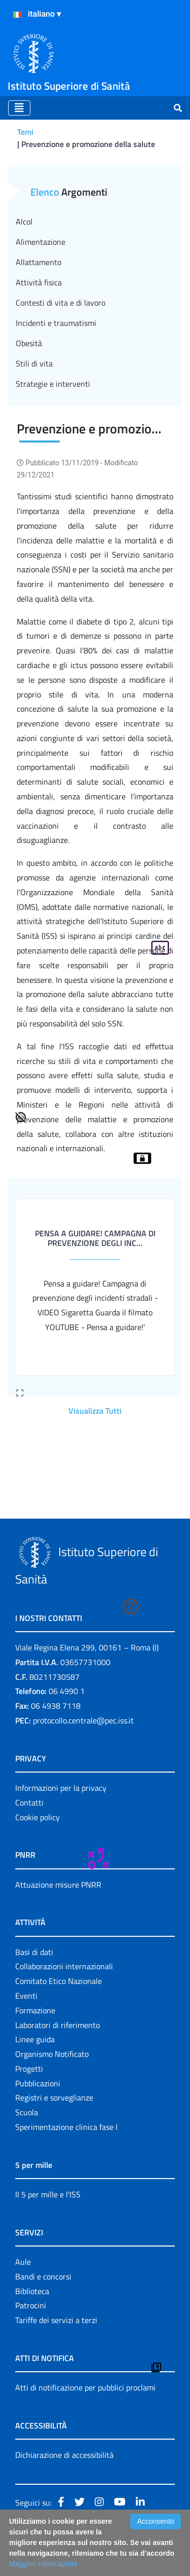 The height and width of the screenshot is (2576, 190). What do you see at coordinates (131, 1606) in the screenshot?
I see `indicates step 7 in a numbered sequence` at bounding box center [131, 1606].